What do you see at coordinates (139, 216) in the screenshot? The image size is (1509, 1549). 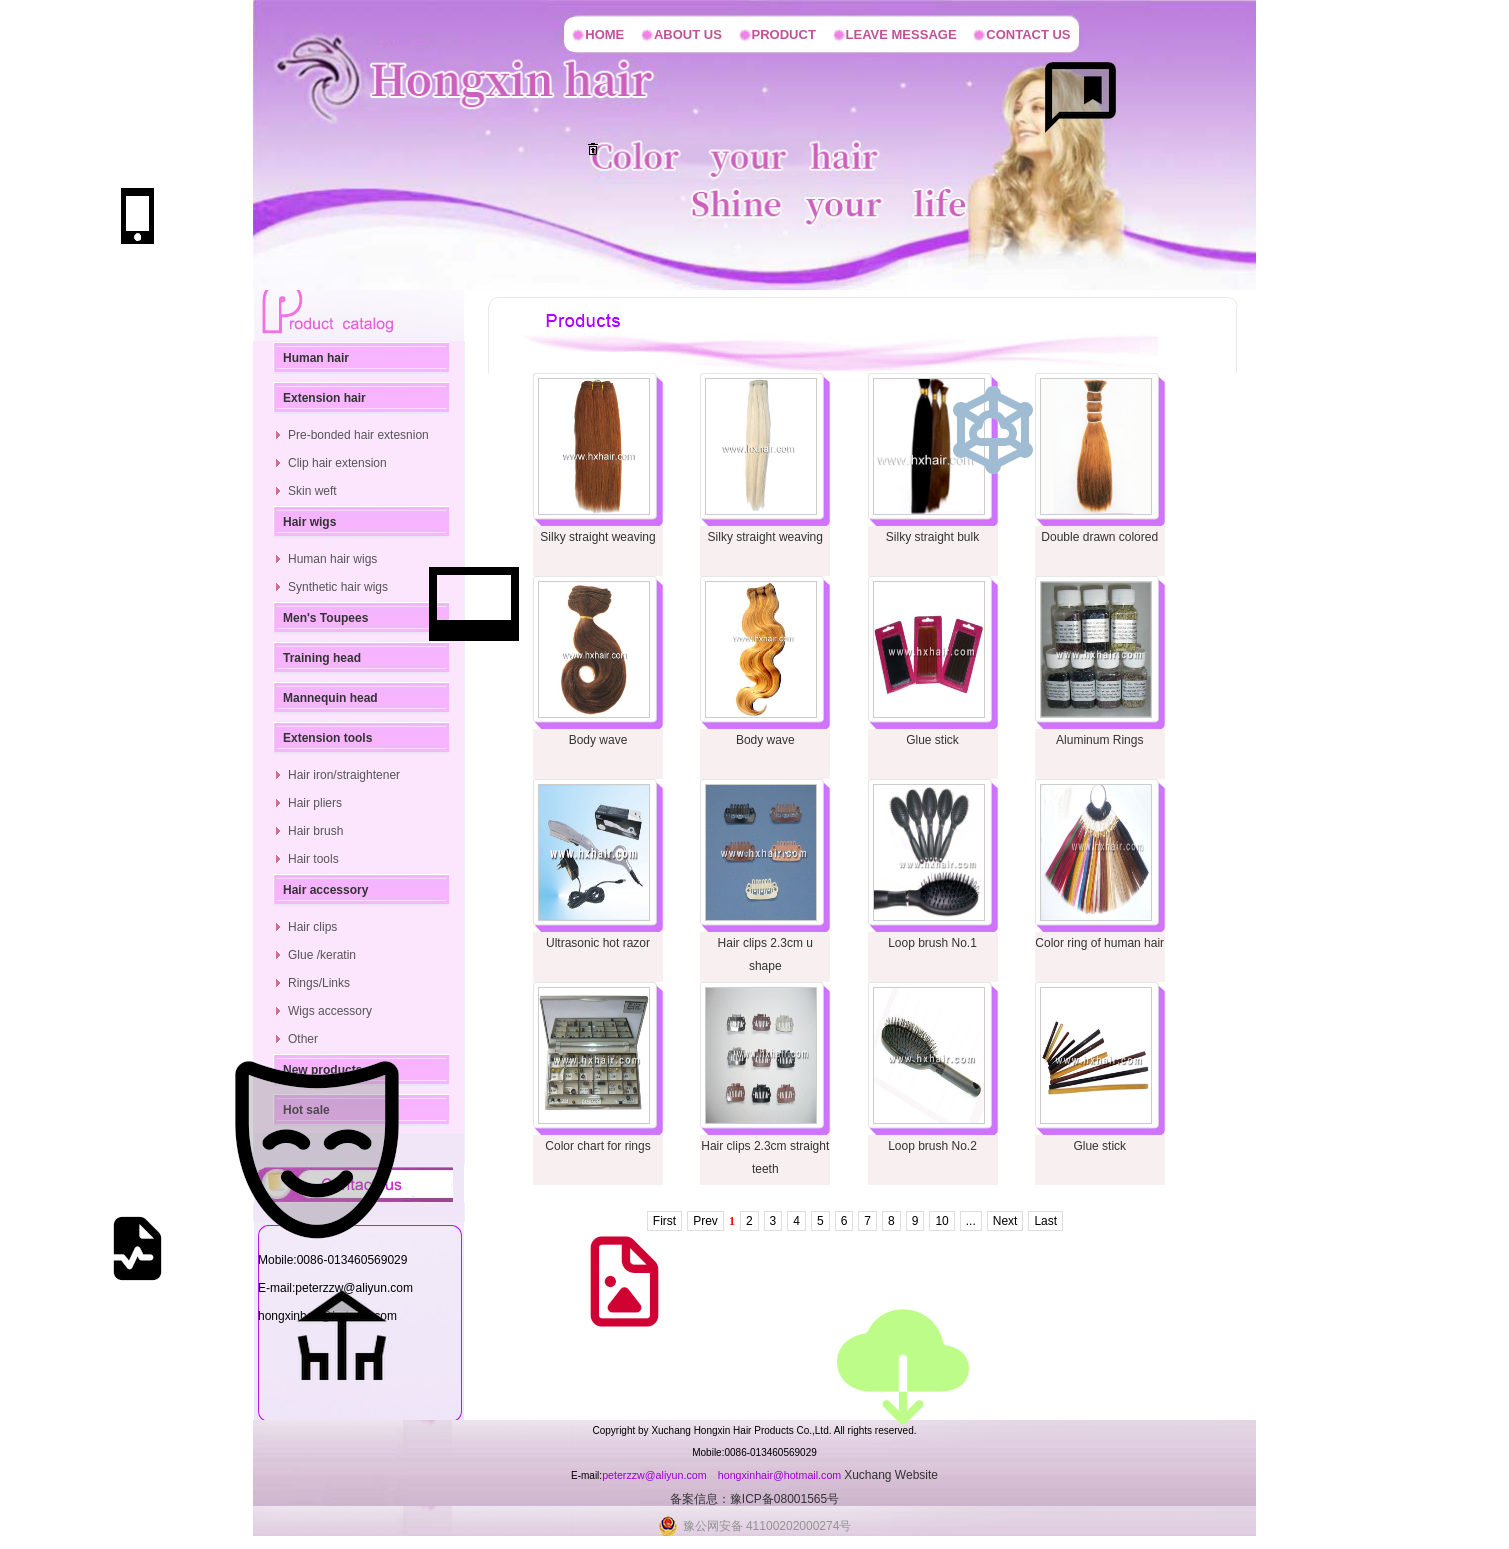 I see `indicates mobile device or smartphone` at bounding box center [139, 216].